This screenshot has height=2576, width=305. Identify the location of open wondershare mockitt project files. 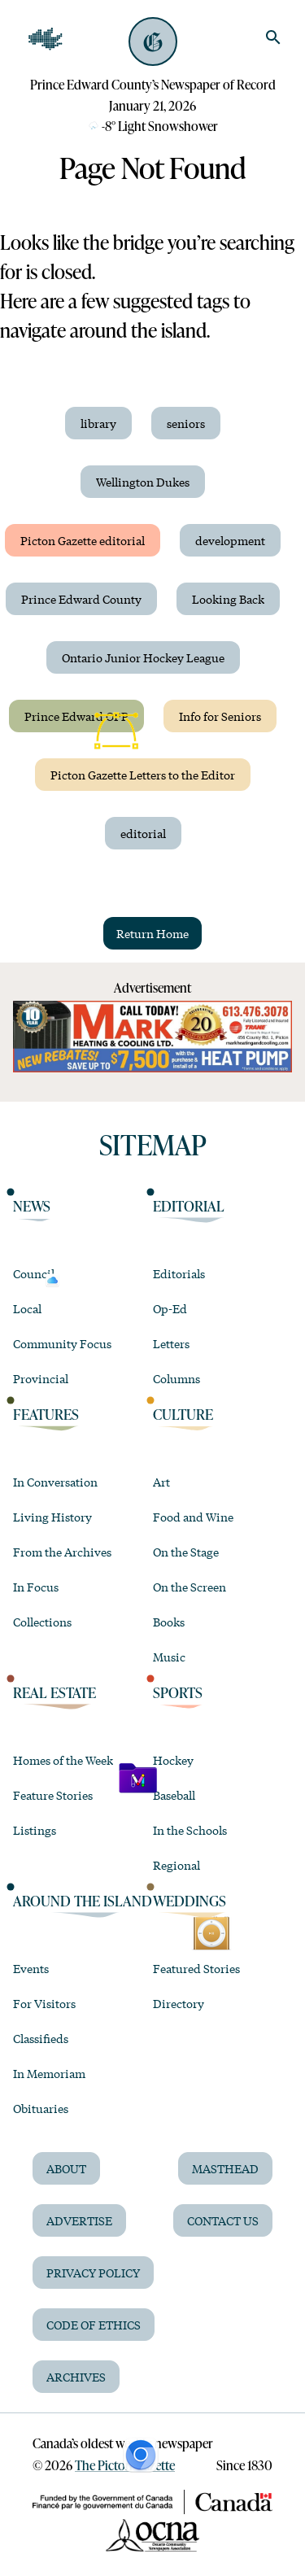
(137, 1779).